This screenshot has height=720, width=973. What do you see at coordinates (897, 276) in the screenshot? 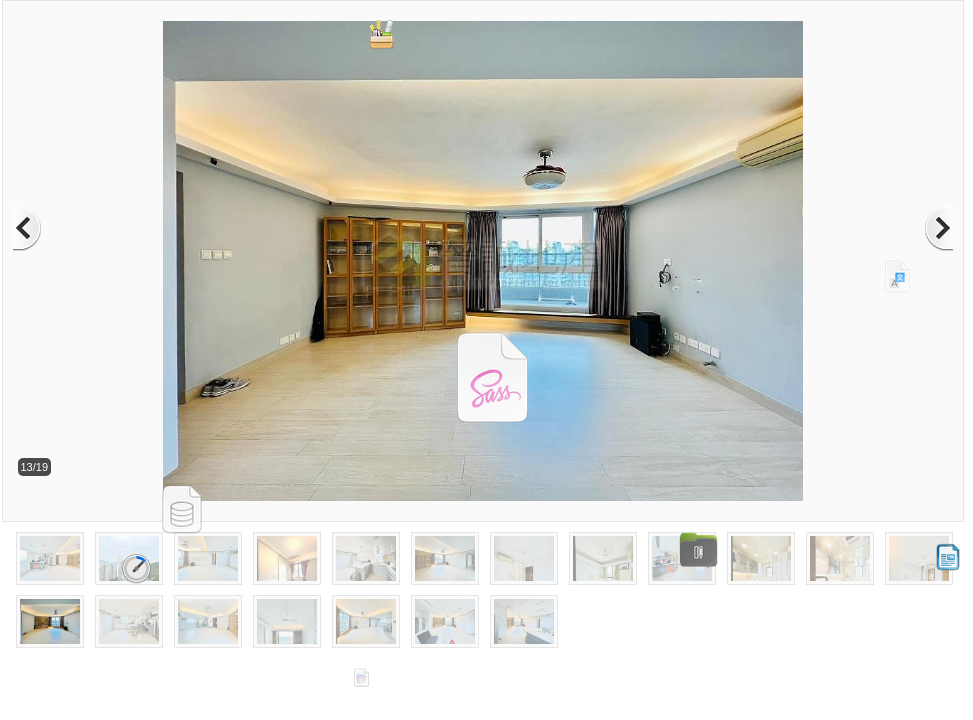
I see `a gettext translation file for software localization` at bounding box center [897, 276].